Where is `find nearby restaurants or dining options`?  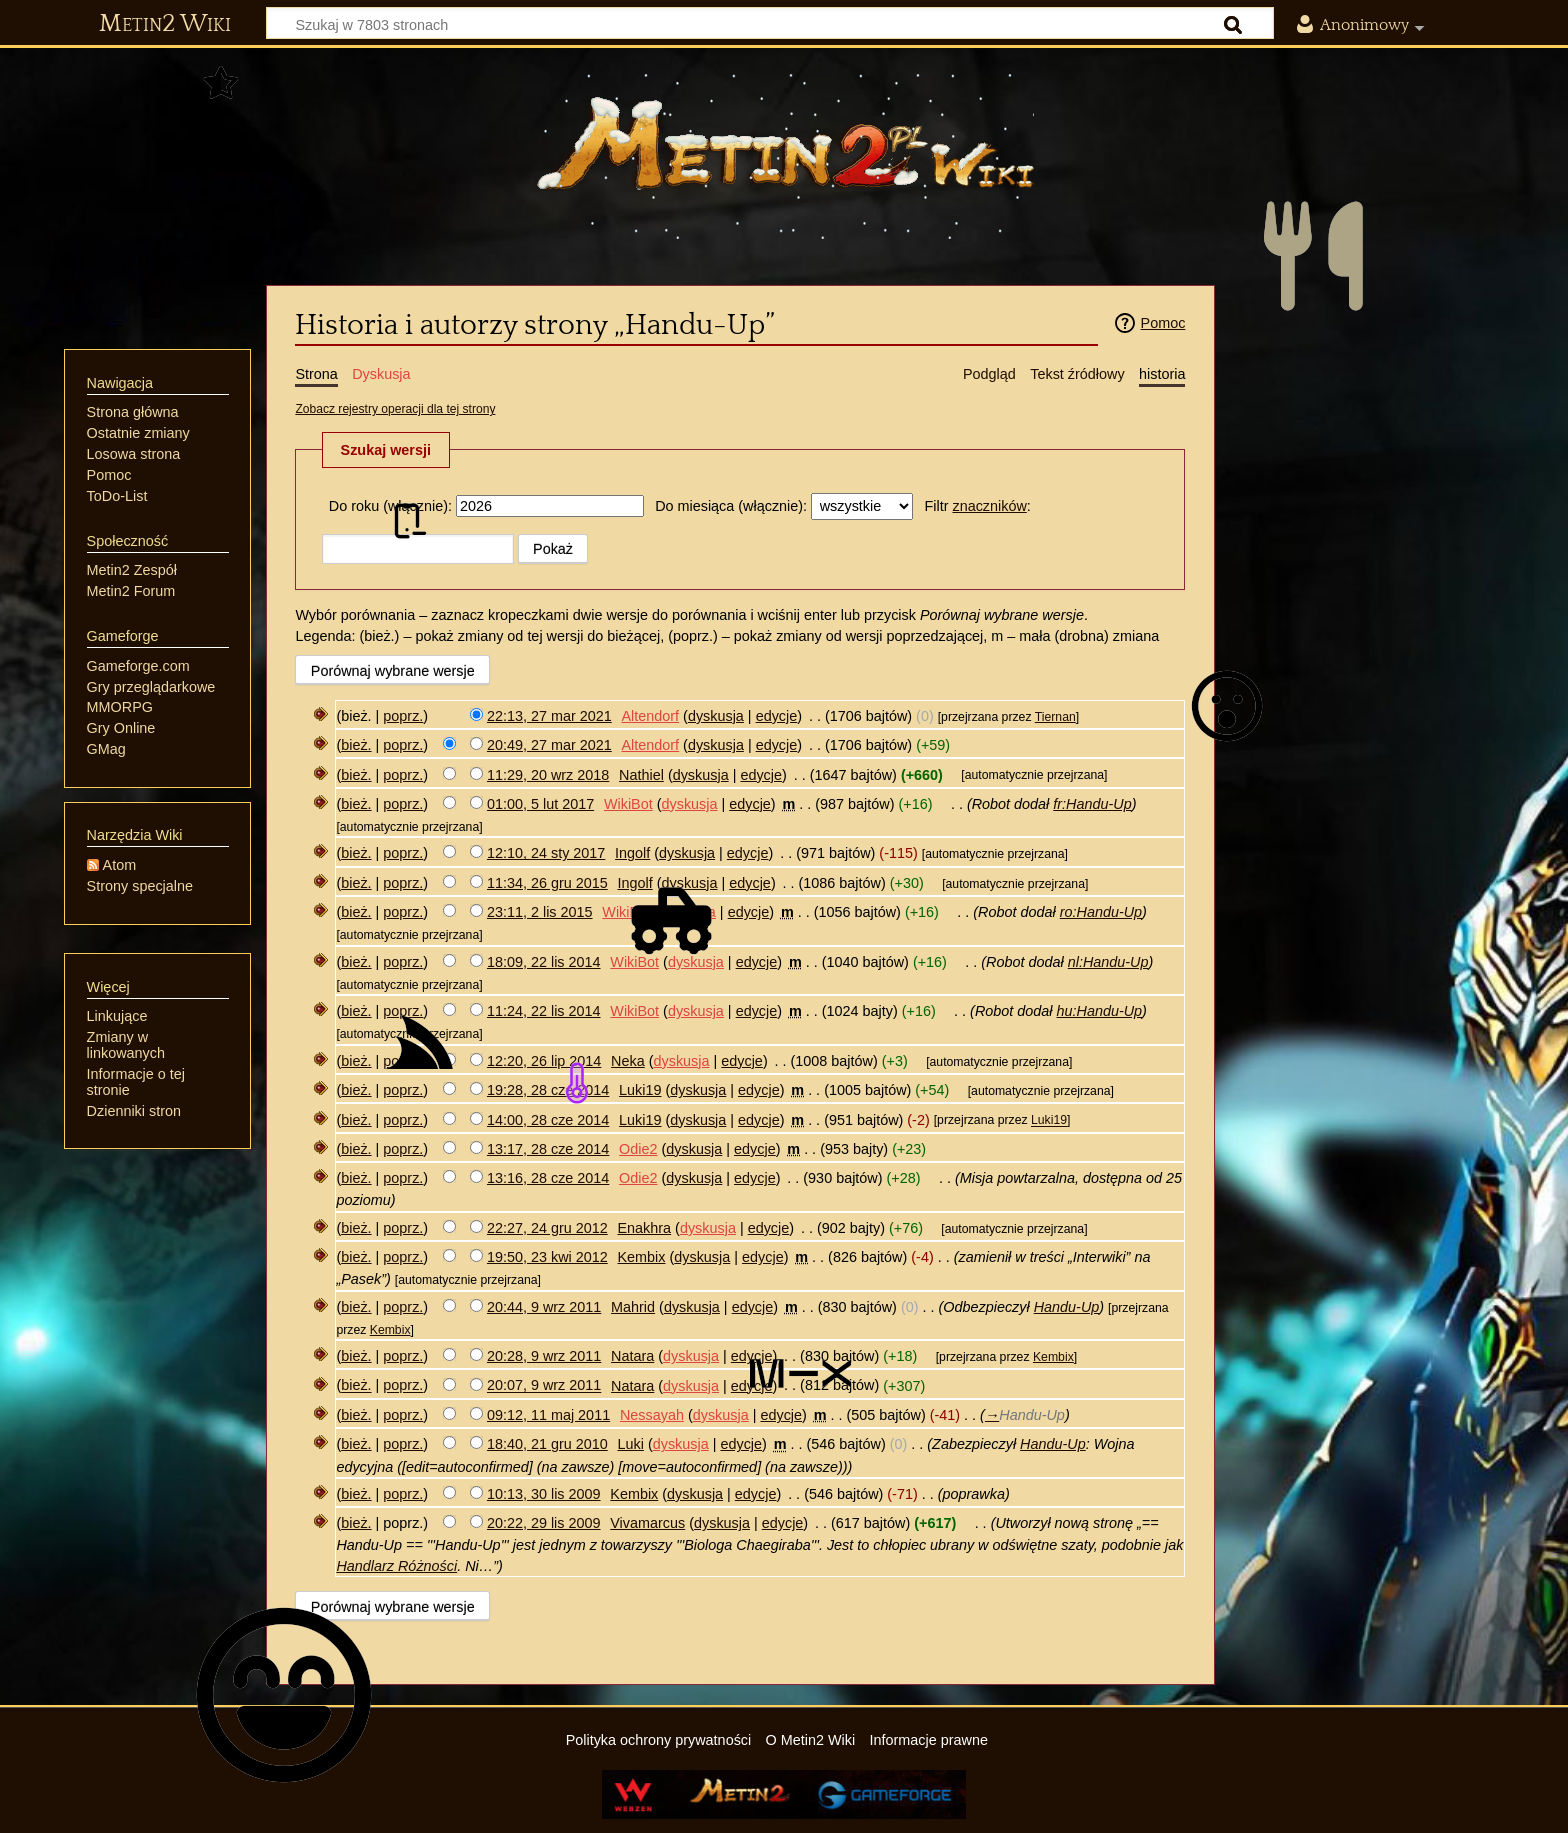
find nearby restaurants or dining options is located at coordinates (1315, 256).